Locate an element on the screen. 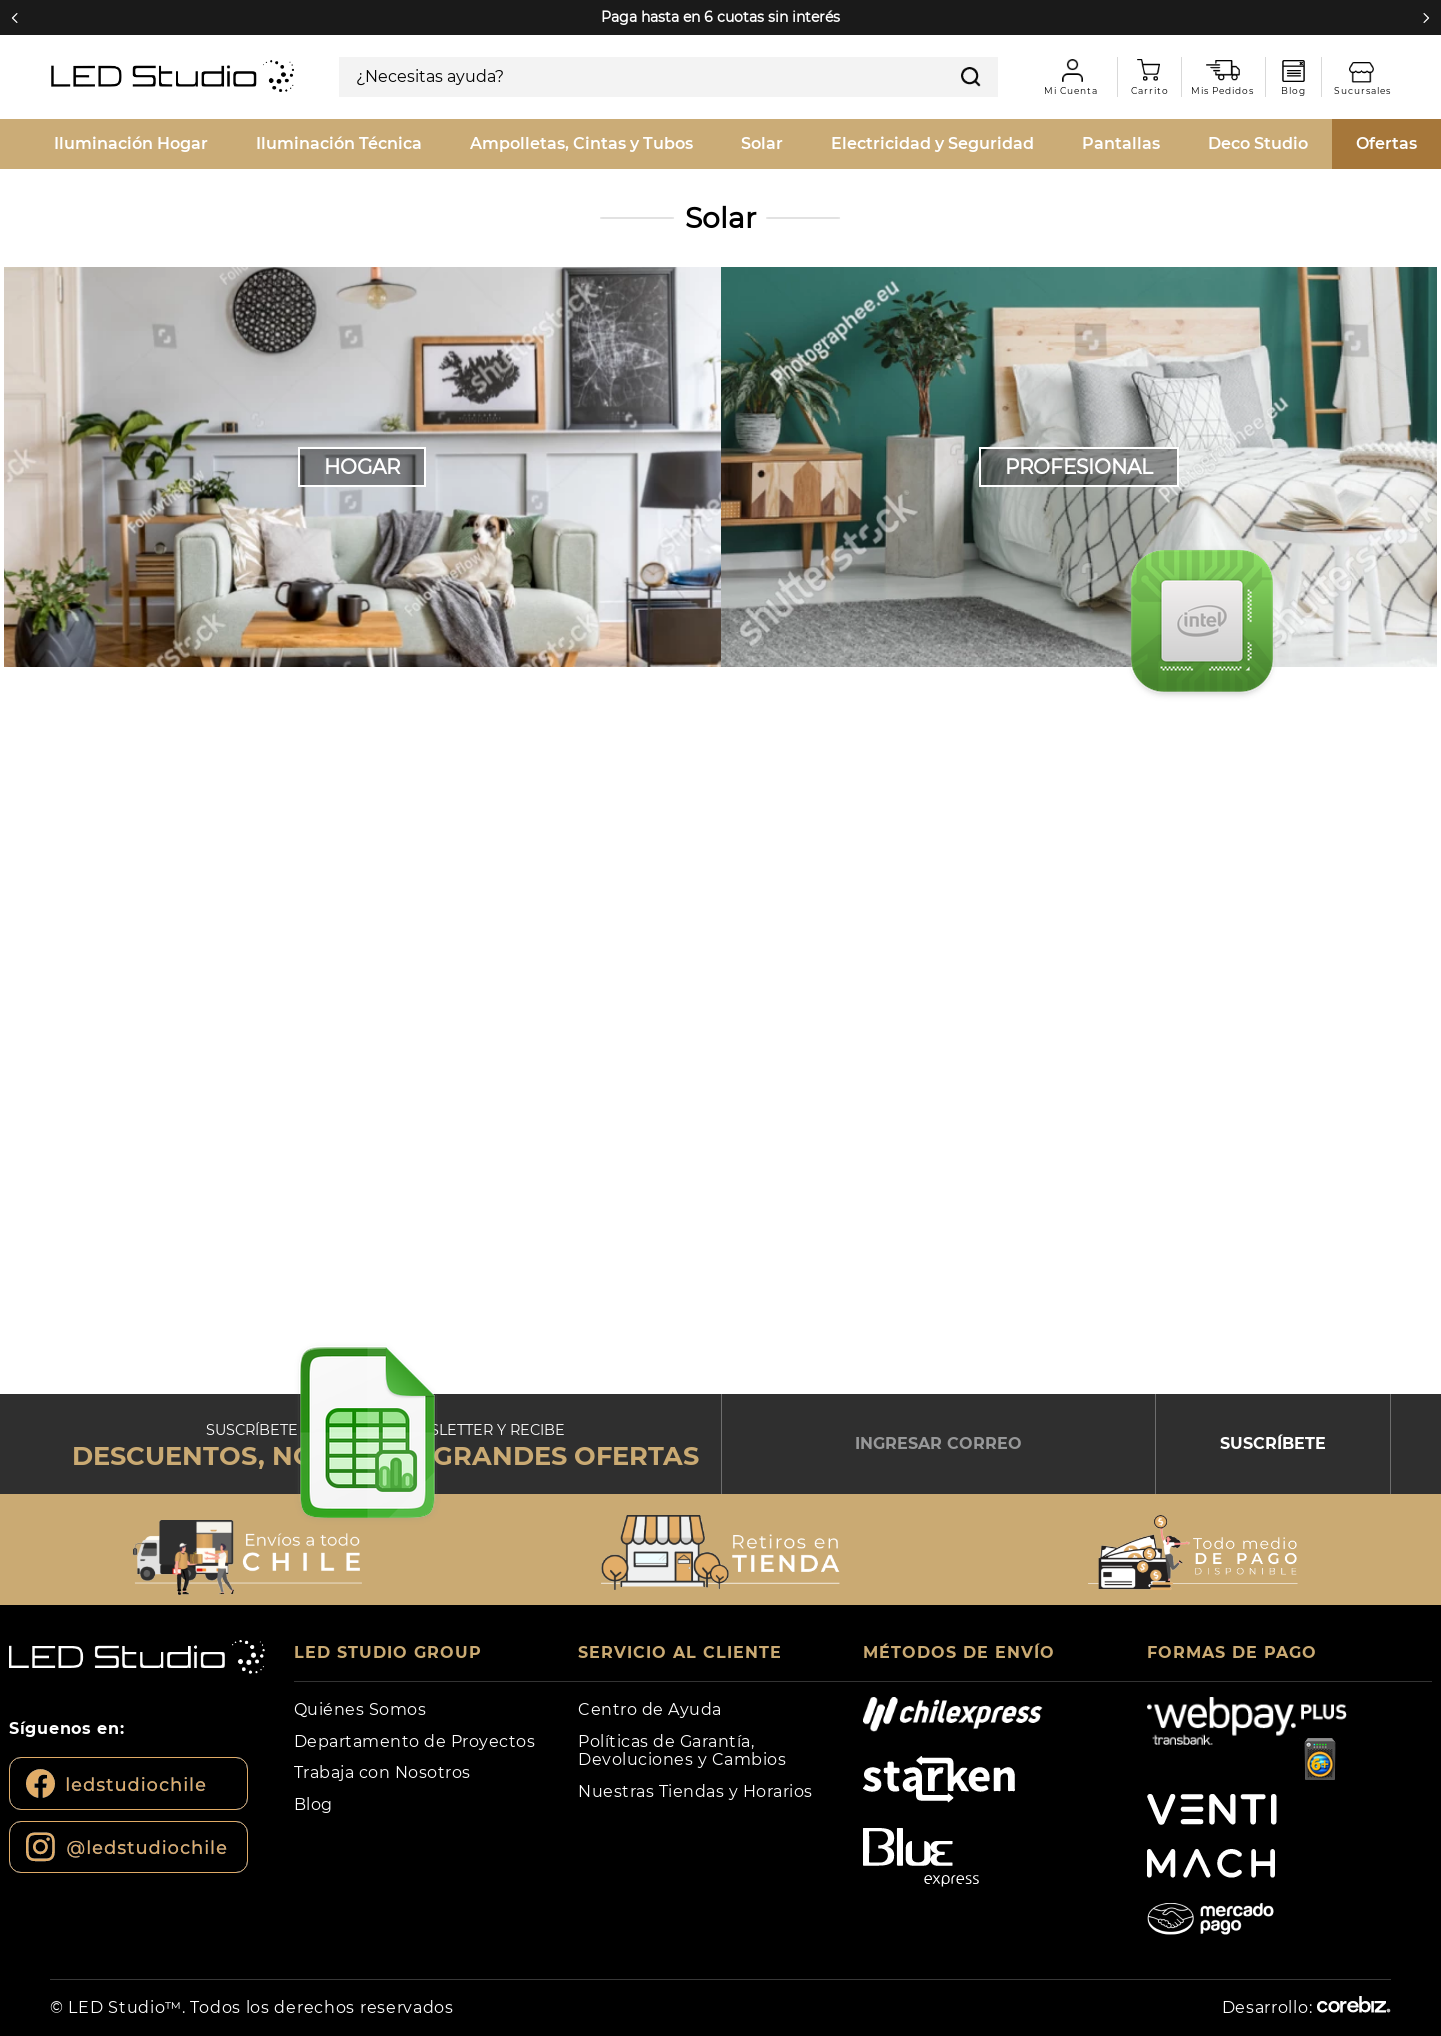 This screenshot has height=2036, width=1441. open an opendocument spreadsheet file is located at coordinates (367, 1432).